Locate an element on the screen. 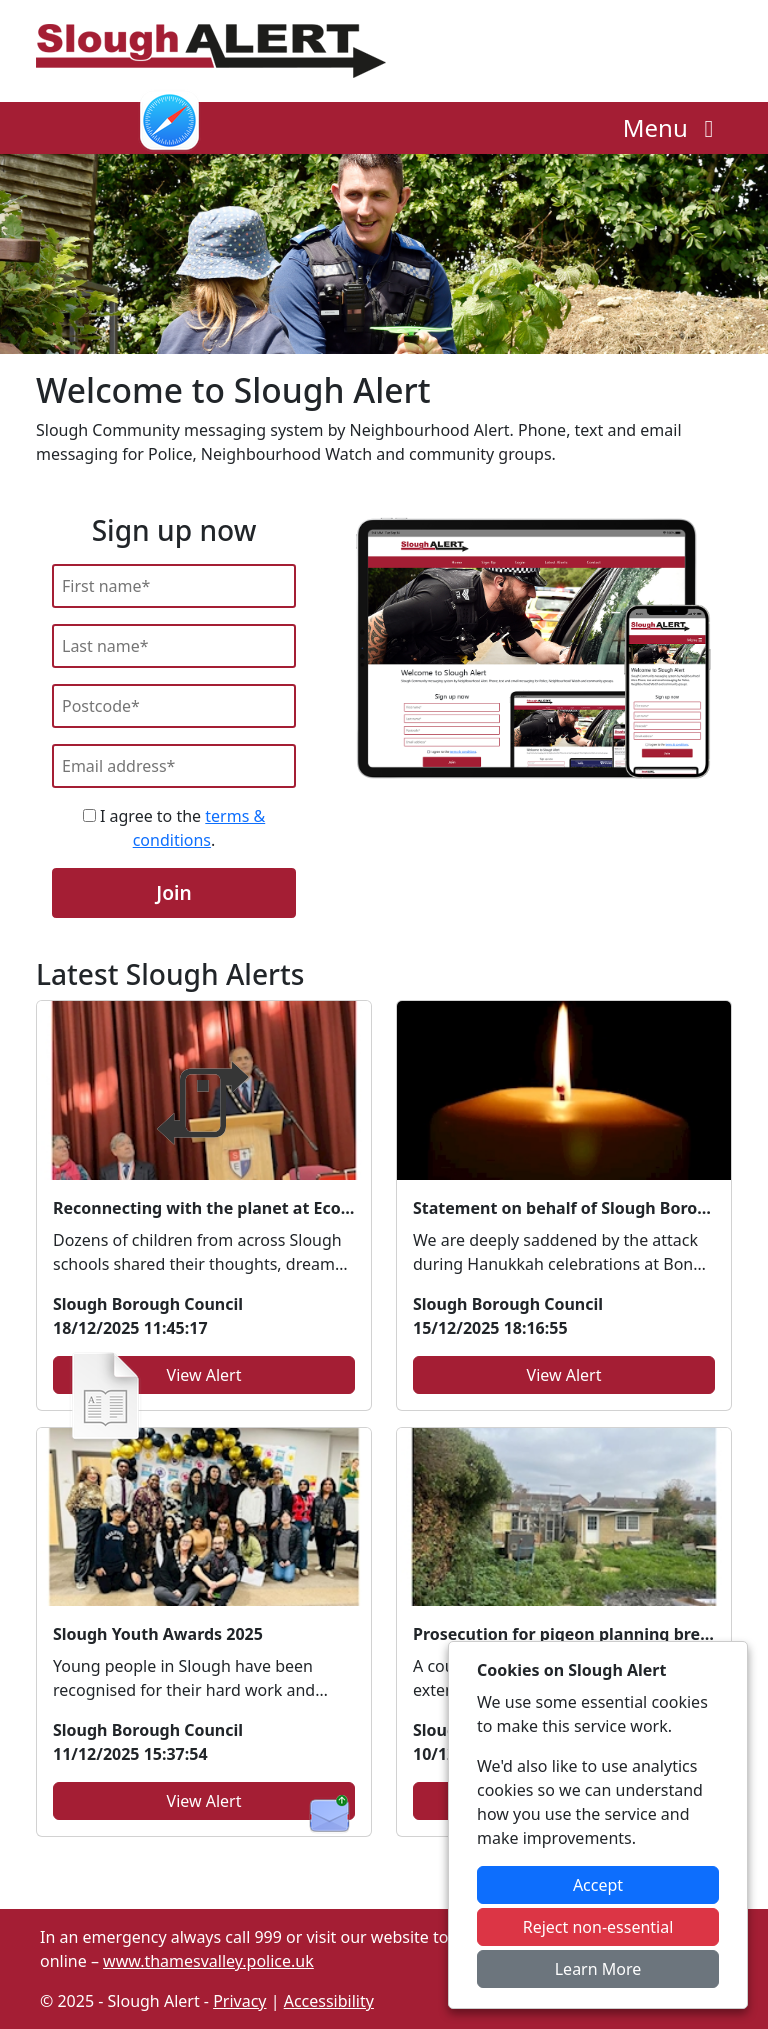  configure network proxy settings is located at coordinates (203, 1103).